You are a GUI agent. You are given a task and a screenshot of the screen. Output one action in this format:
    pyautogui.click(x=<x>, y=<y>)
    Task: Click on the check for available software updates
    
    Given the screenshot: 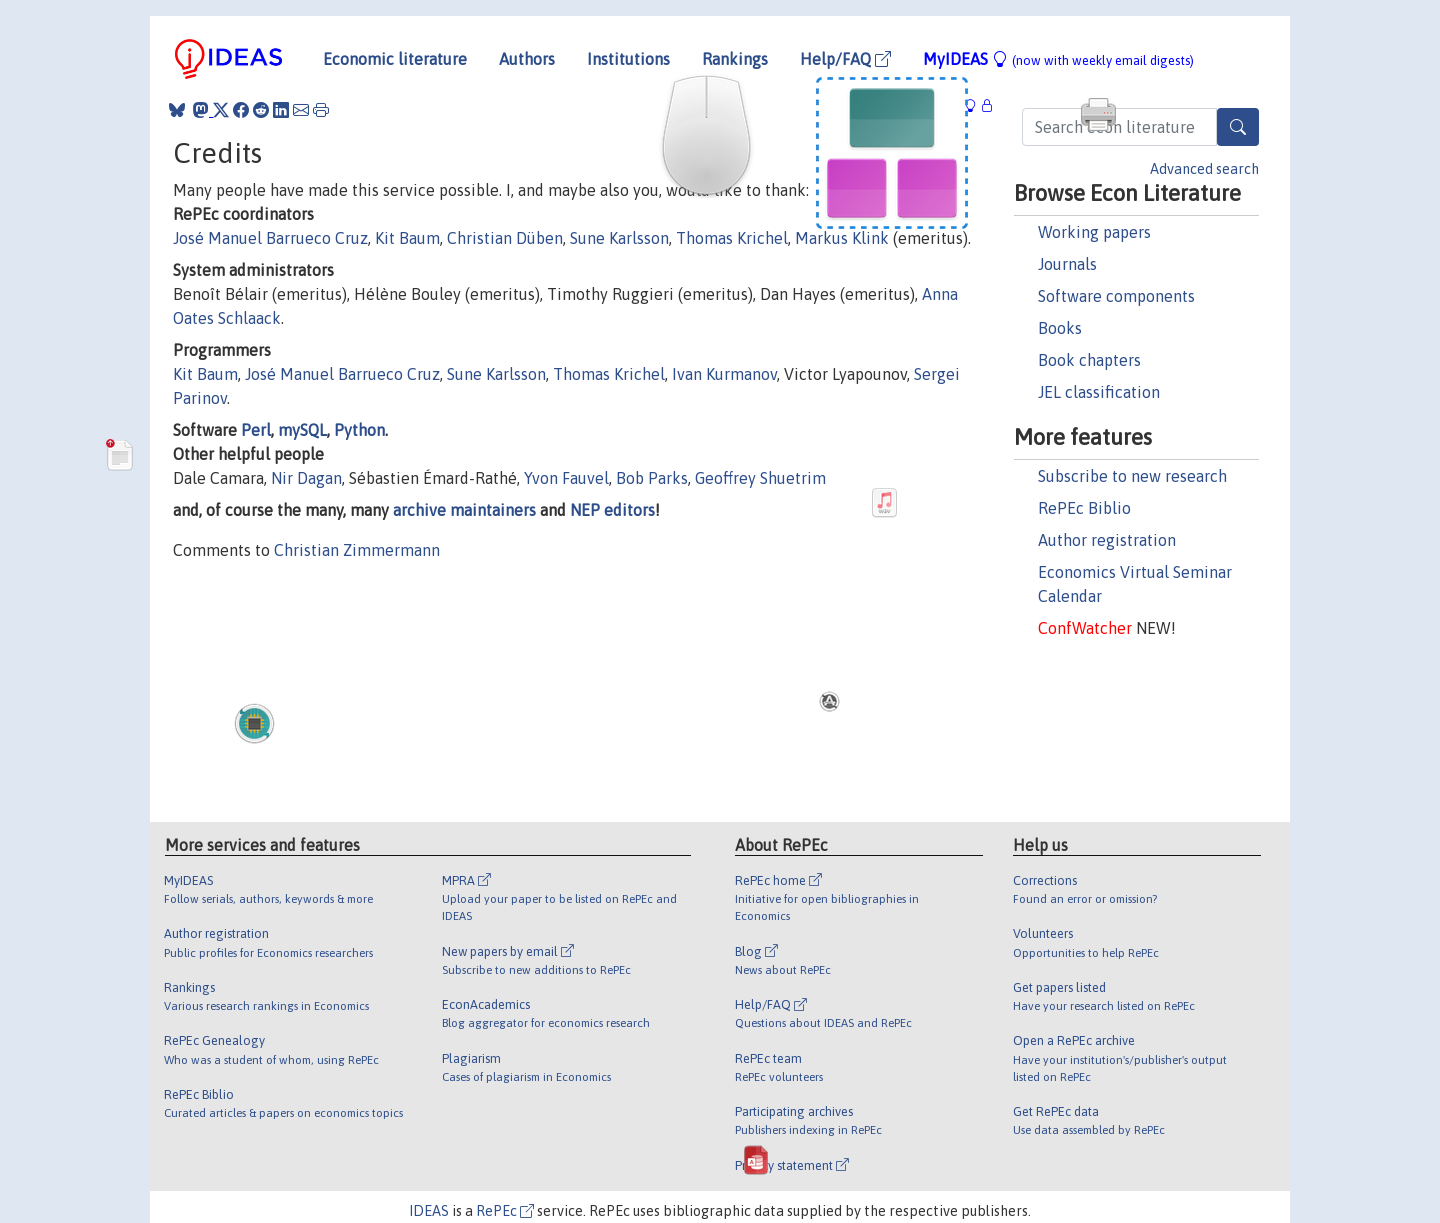 What is the action you would take?
    pyautogui.click(x=829, y=701)
    